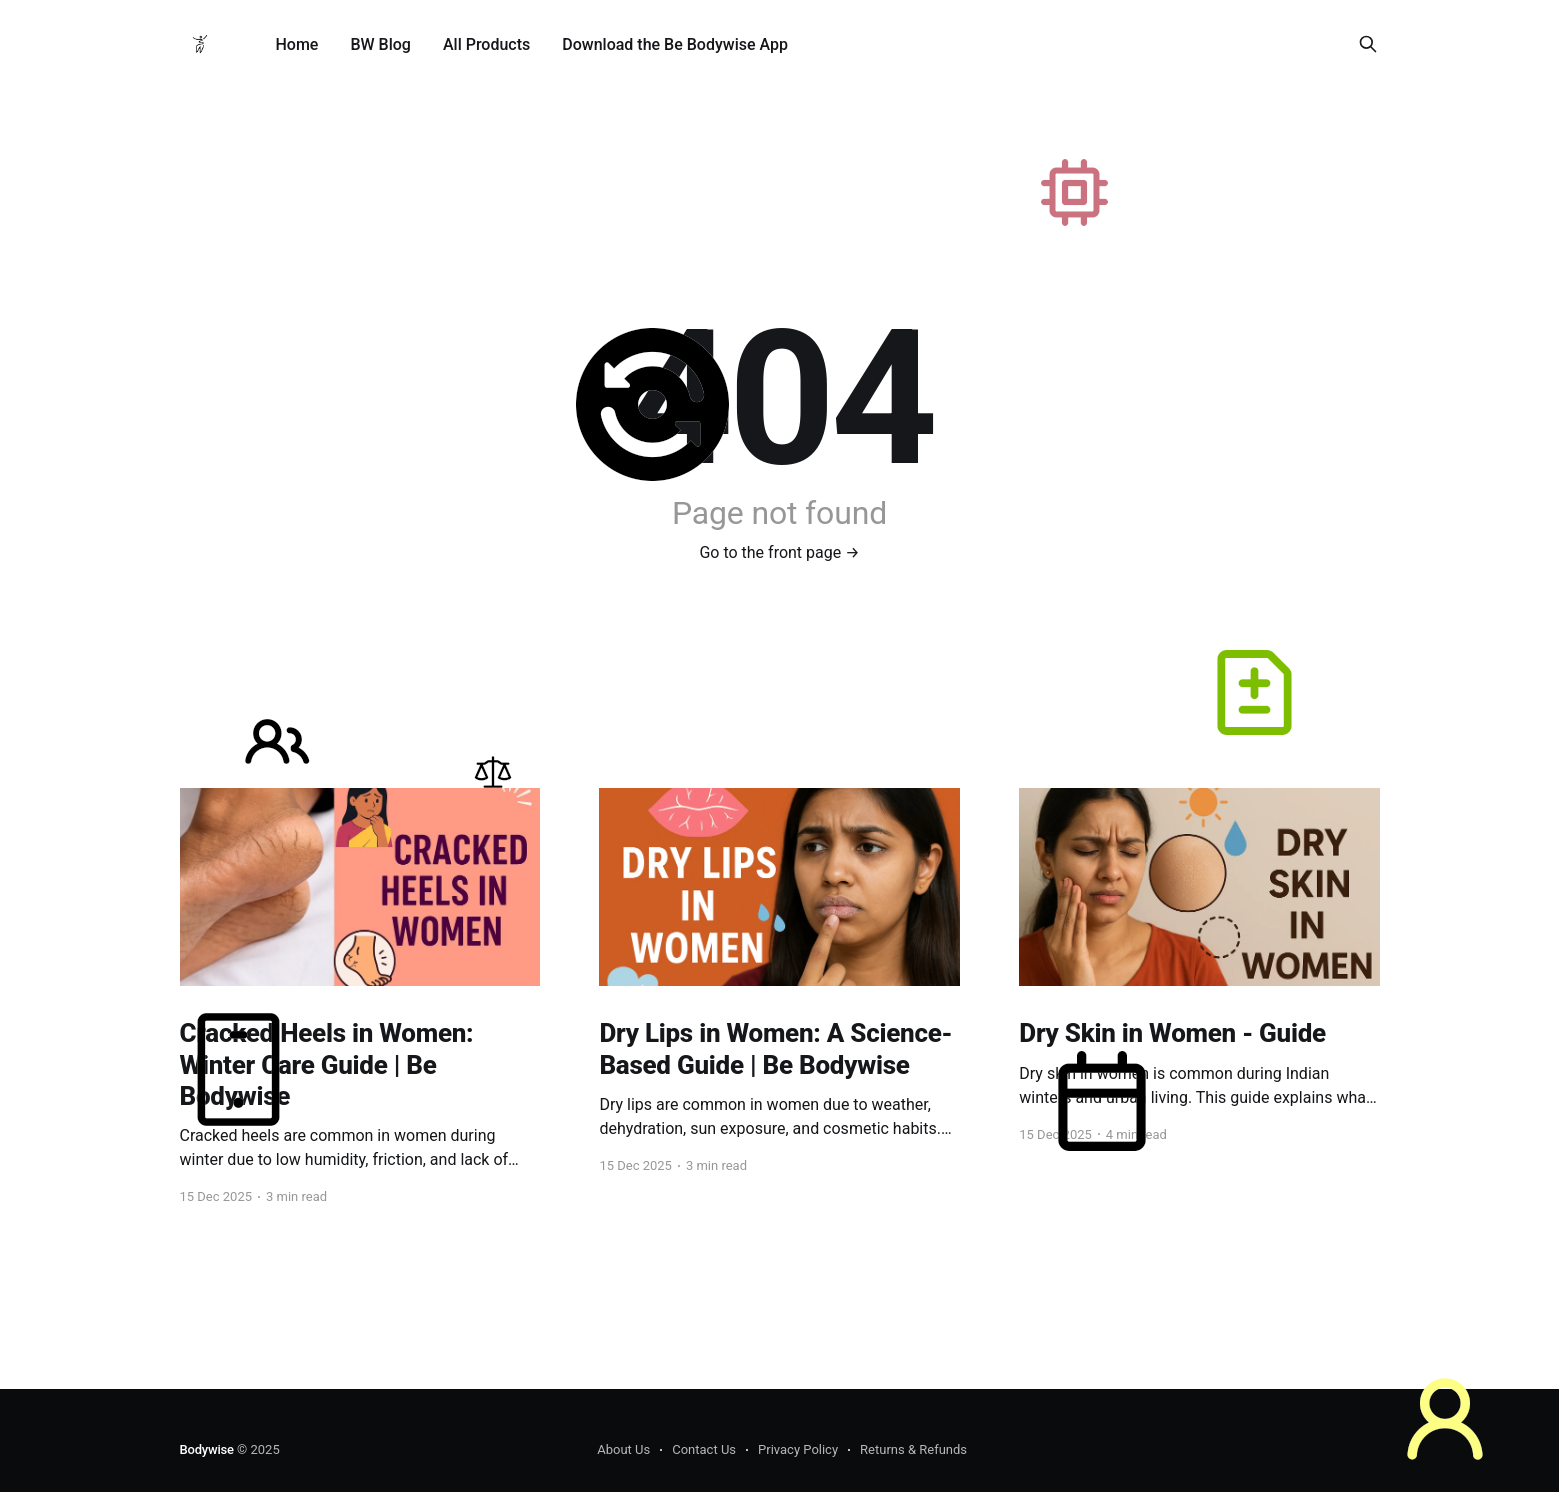 The width and height of the screenshot is (1559, 1492). I want to click on reopen a closed issue, so click(652, 404).